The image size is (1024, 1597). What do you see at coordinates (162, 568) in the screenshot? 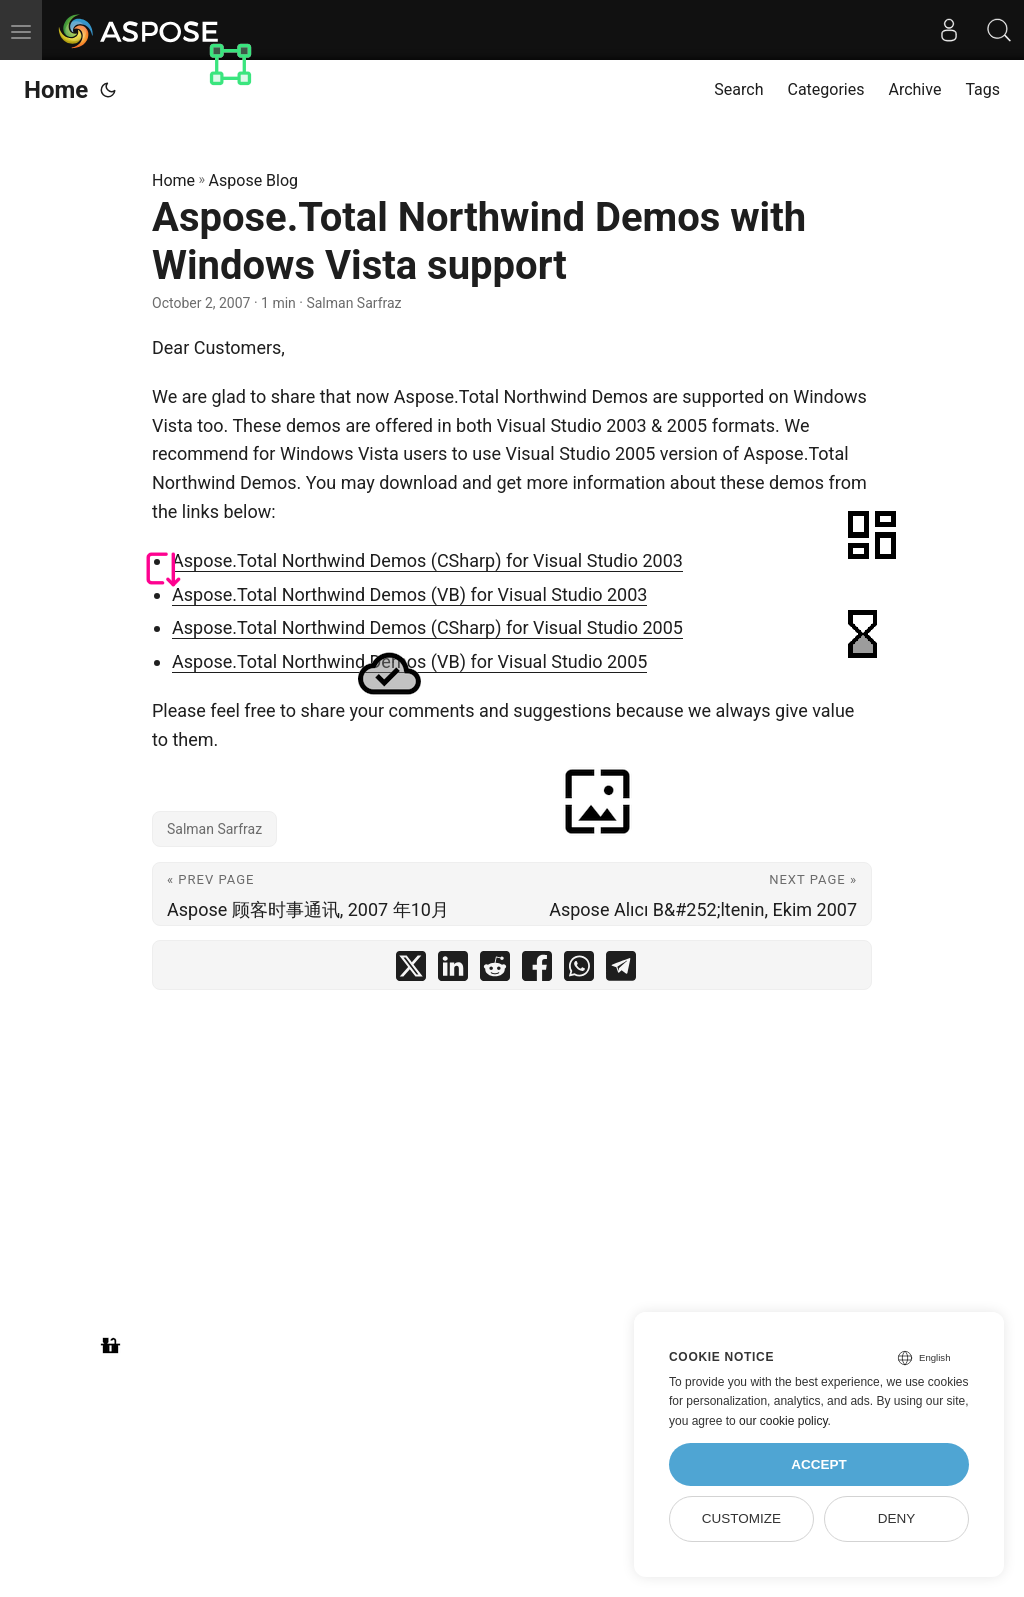
I see `auto-fit content to bottom boundary` at bounding box center [162, 568].